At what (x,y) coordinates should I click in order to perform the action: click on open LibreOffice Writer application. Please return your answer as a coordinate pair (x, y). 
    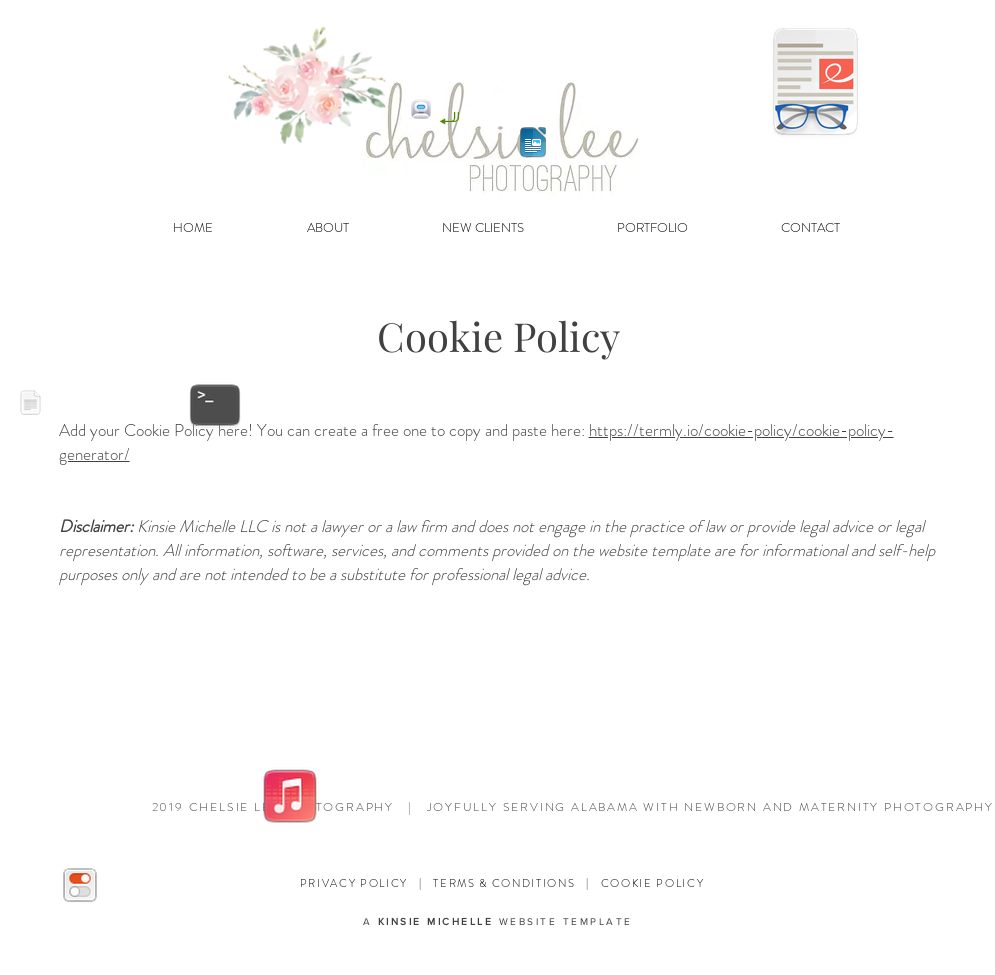
    Looking at the image, I should click on (533, 142).